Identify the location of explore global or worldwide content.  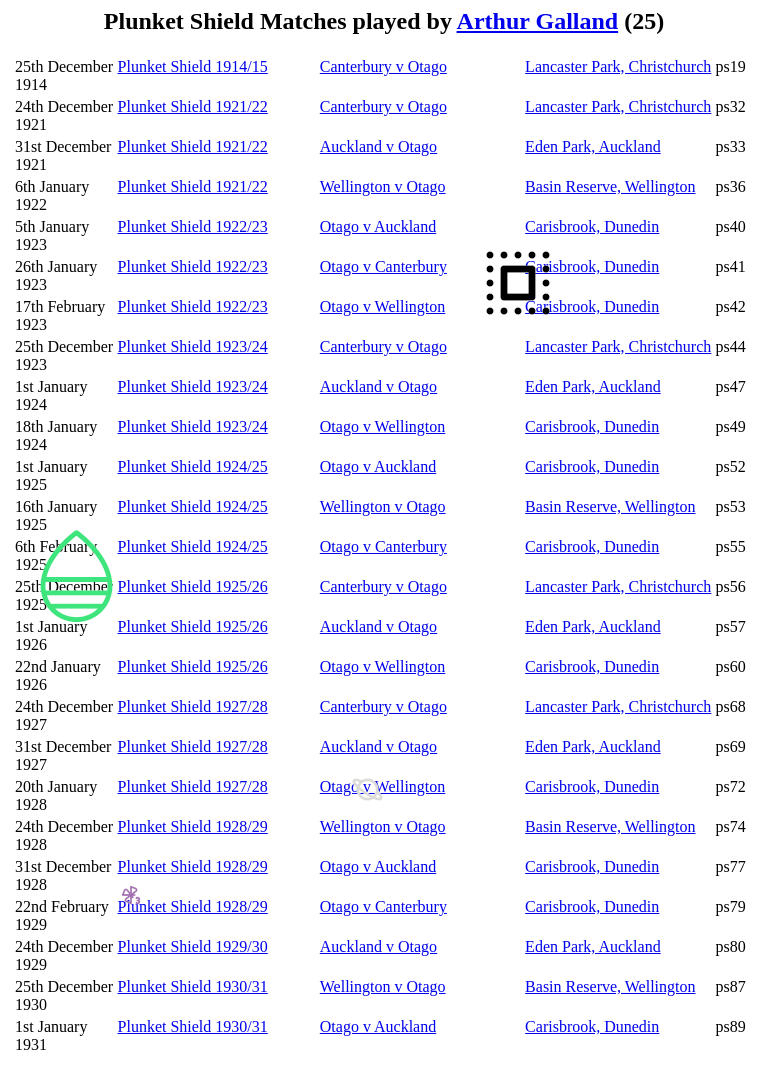
(367, 789).